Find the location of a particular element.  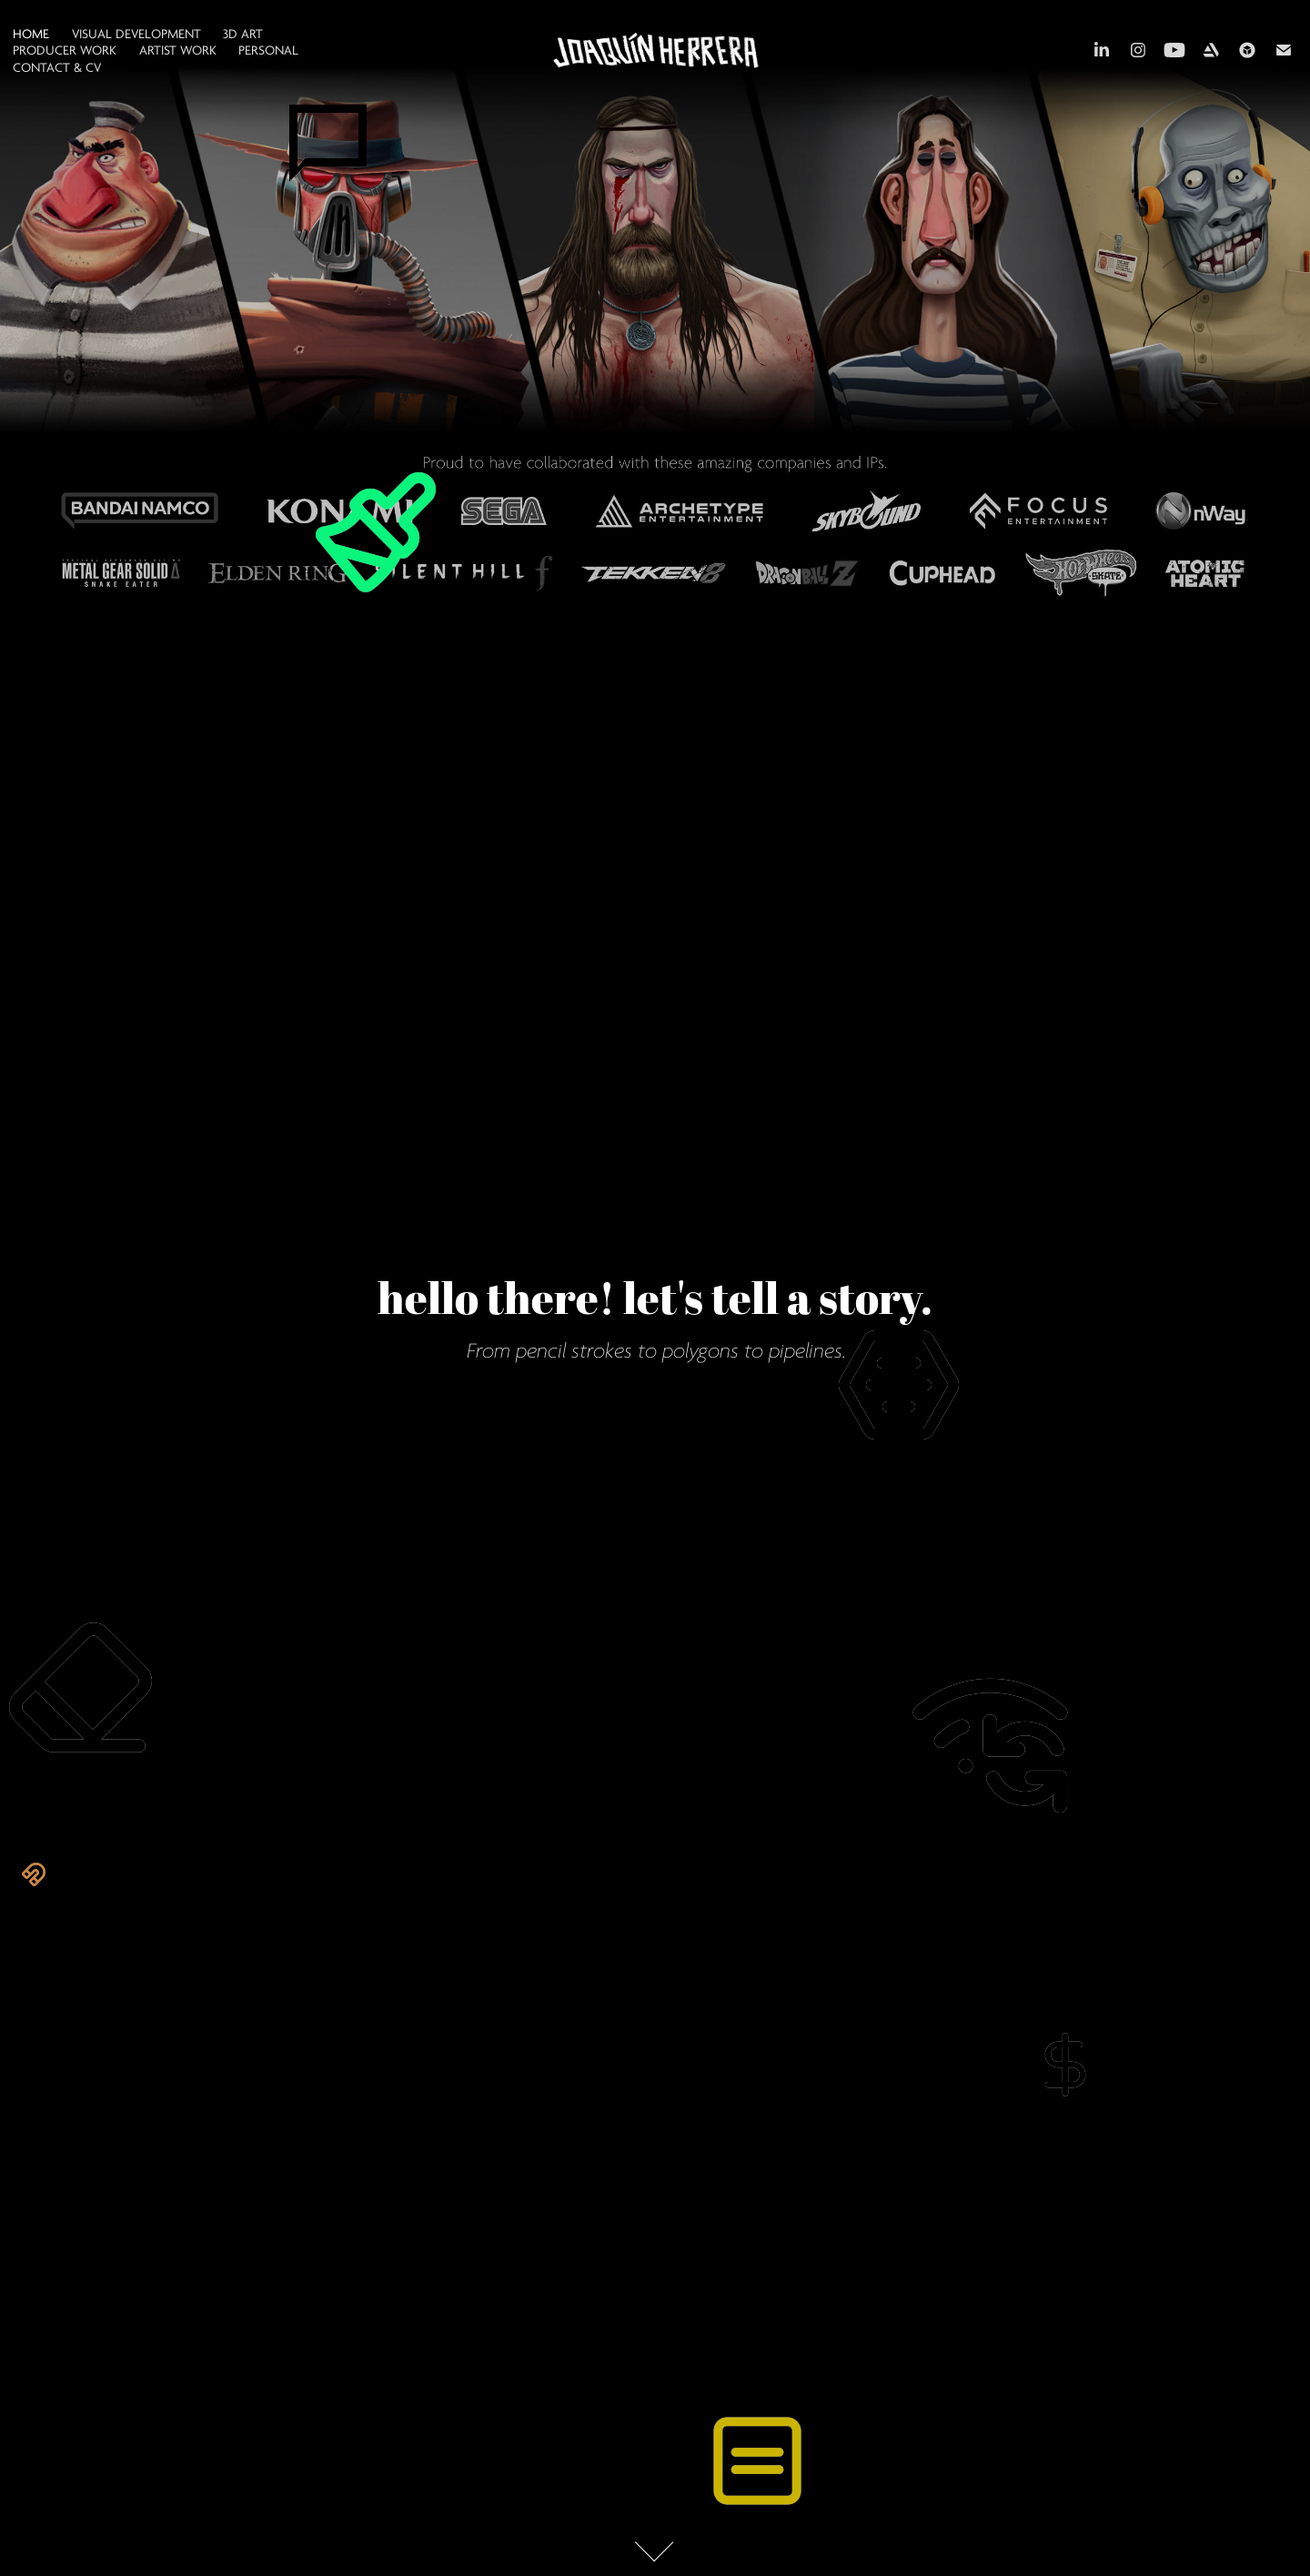

activate magnetic snap or alignment tool is located at coordinates (34, 1874).